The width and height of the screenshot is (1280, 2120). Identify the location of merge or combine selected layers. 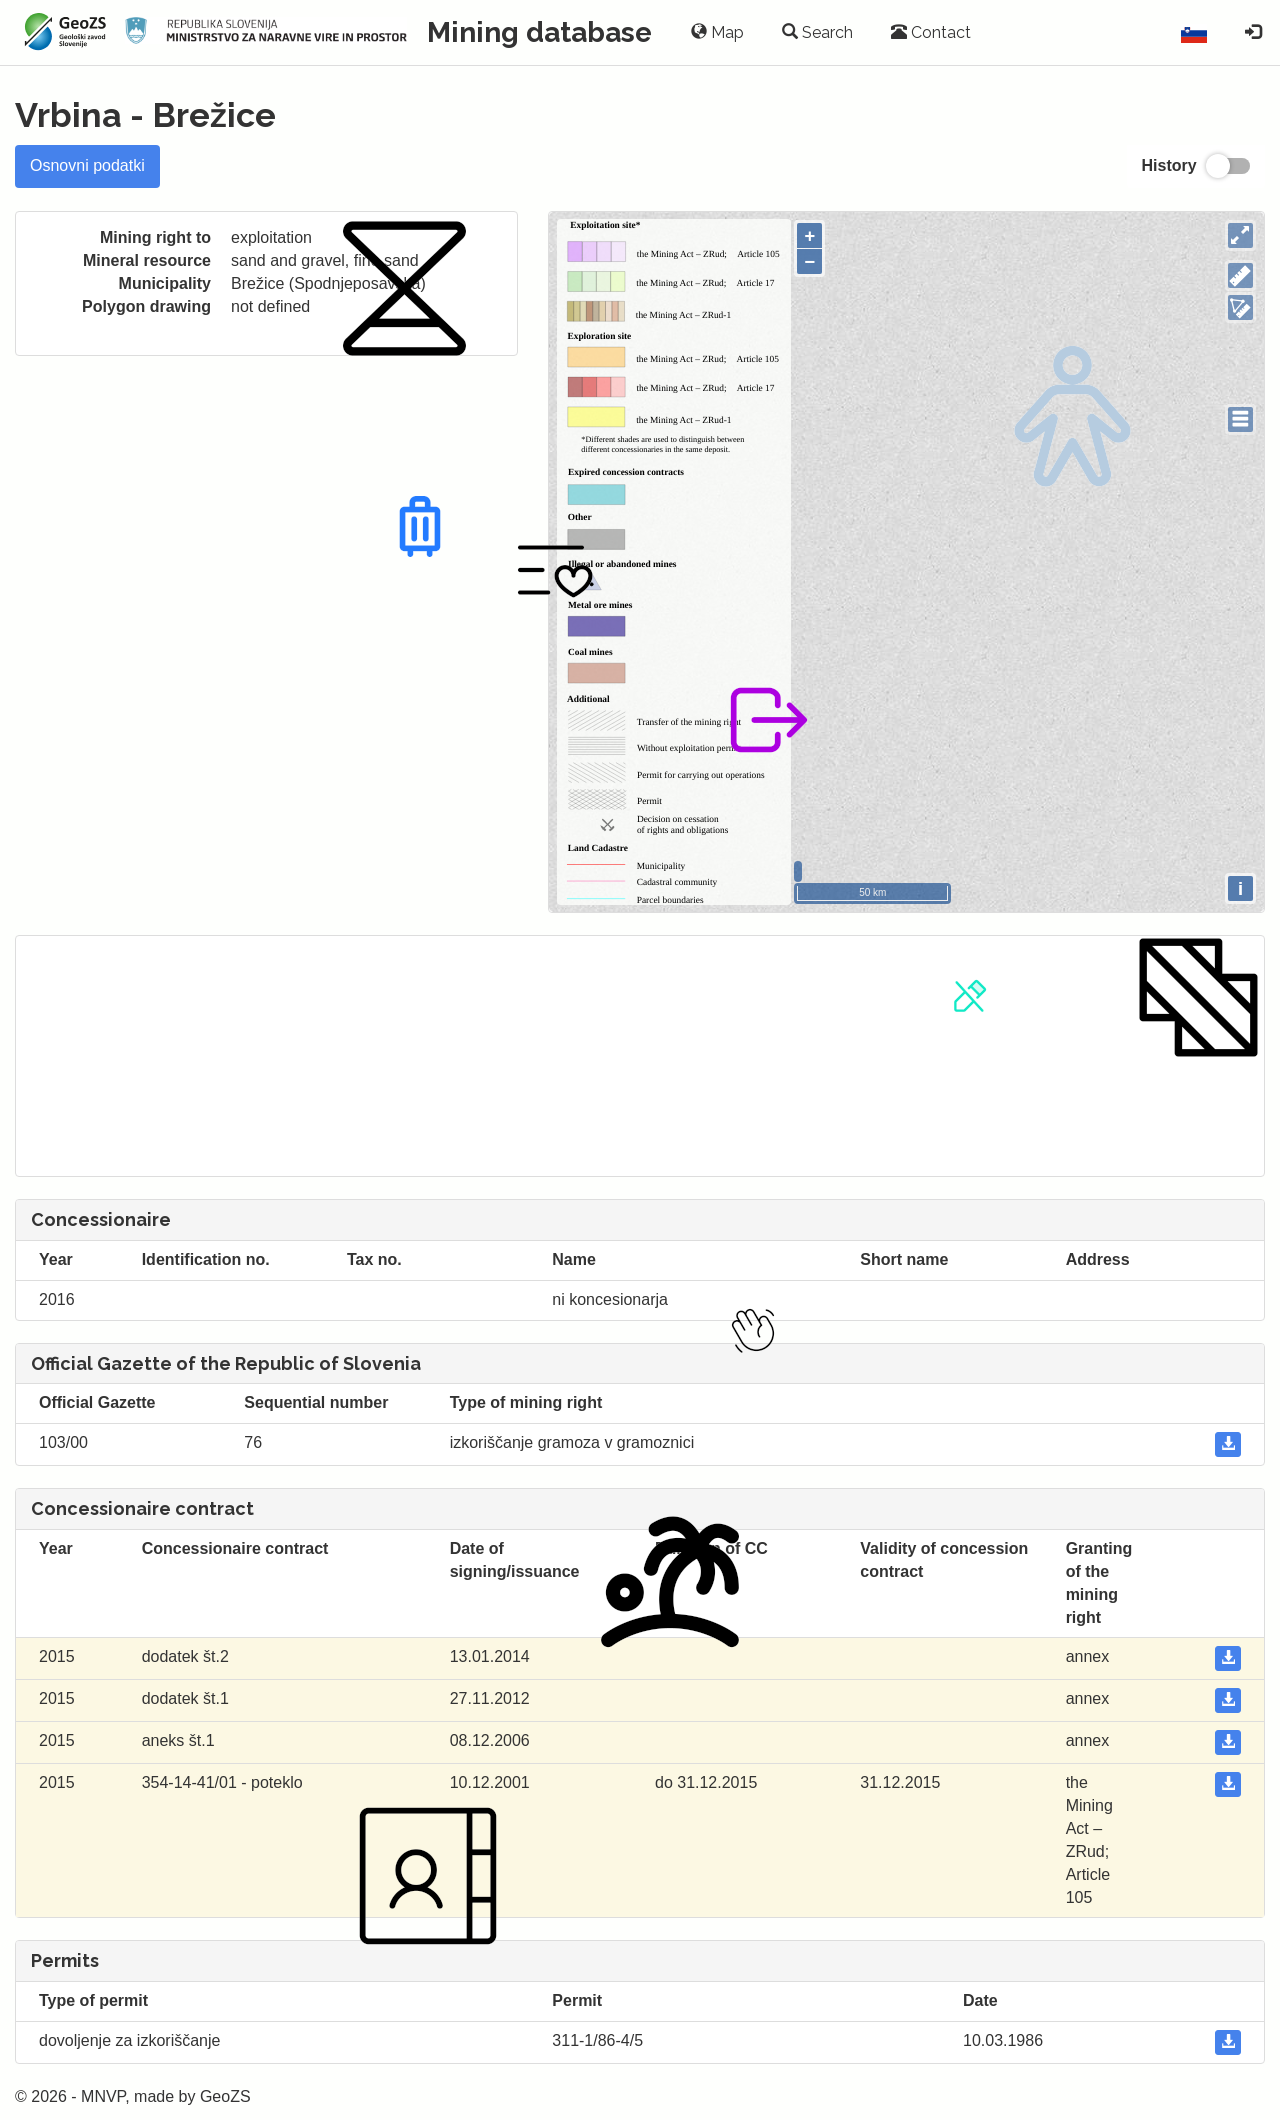
(1198, 997).